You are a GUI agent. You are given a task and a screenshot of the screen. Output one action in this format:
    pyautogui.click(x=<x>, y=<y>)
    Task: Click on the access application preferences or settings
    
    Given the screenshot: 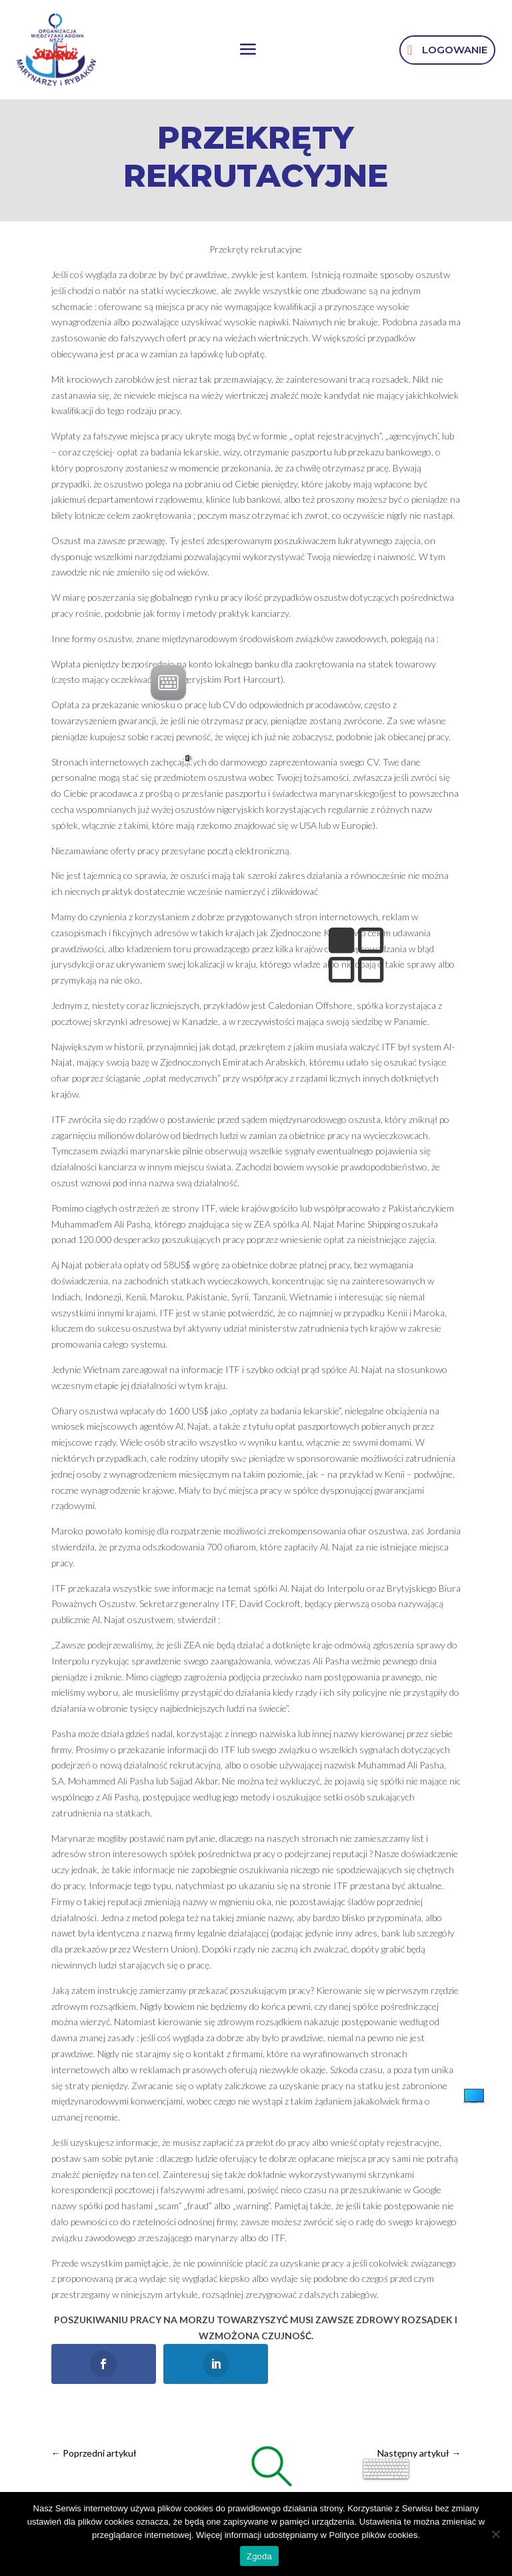 What is the action you would take?
    pyautogui.click(x=358, y=957)
    